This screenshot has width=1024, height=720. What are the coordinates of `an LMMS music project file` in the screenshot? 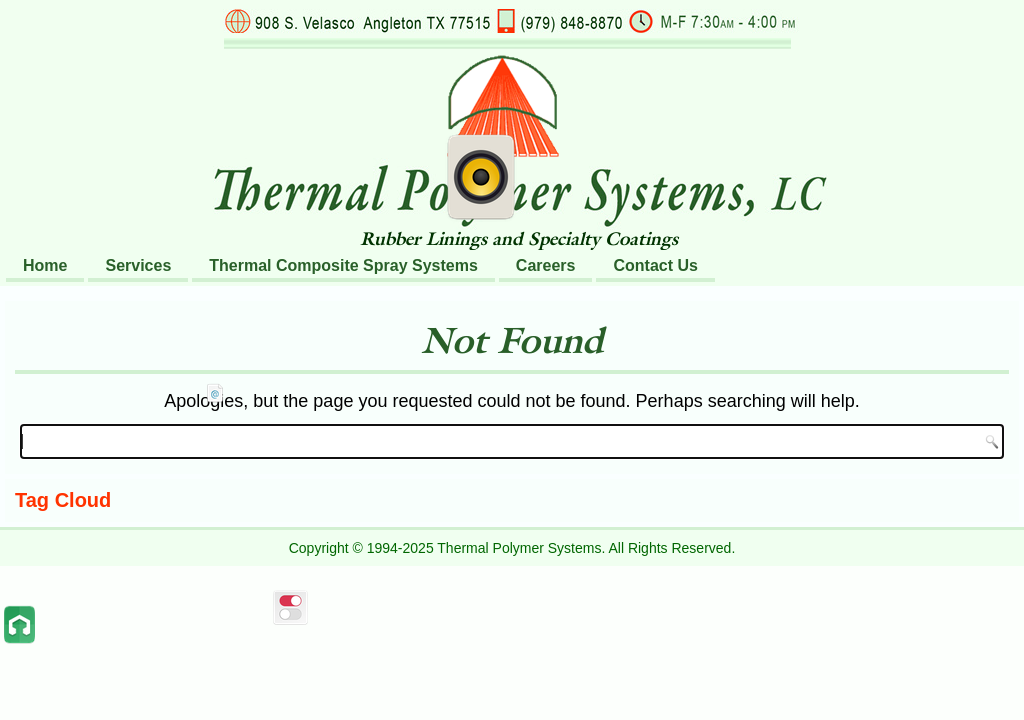 It's located at (19, 624).